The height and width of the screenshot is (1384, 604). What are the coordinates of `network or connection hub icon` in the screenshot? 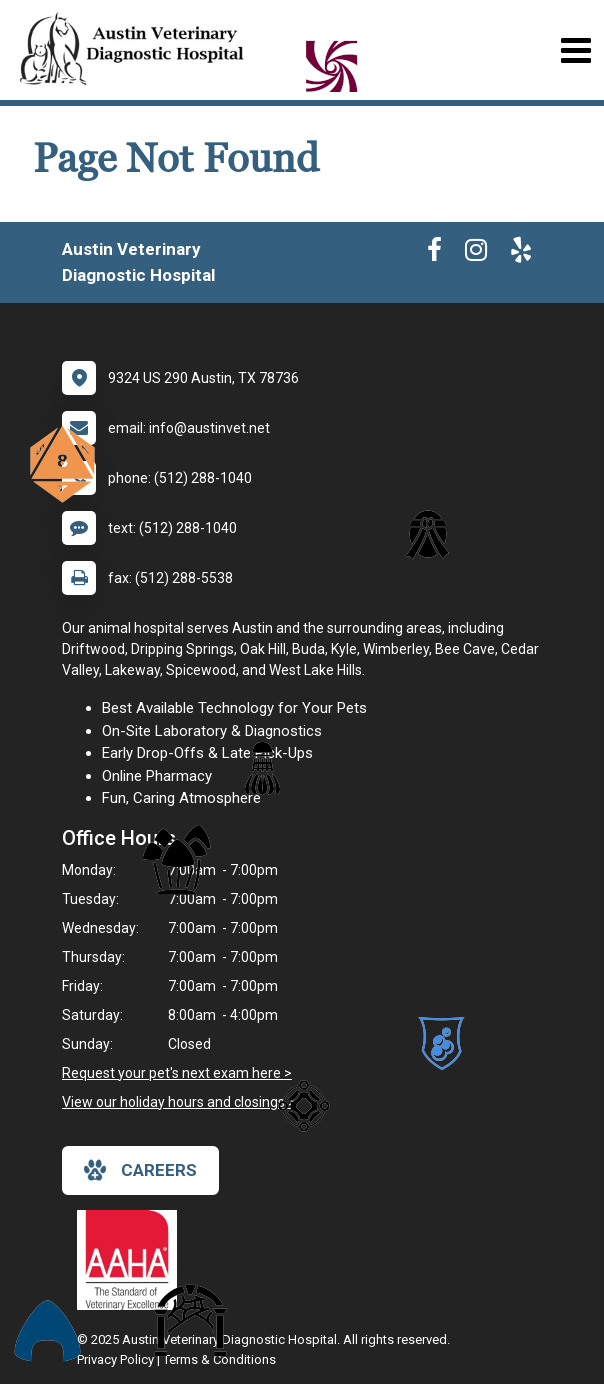 It's located at (304, 1106).